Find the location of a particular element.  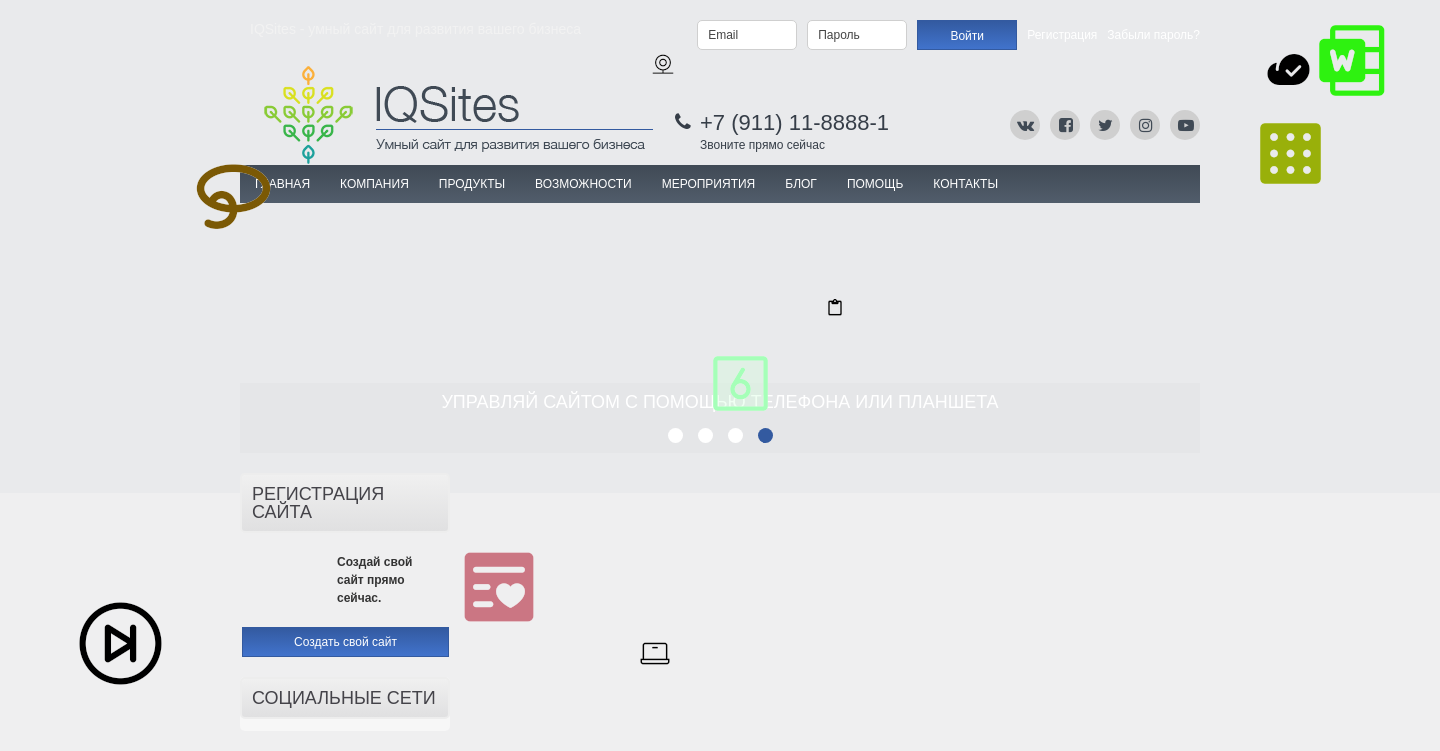

view your favorites list is located at coordinates (499, 587).